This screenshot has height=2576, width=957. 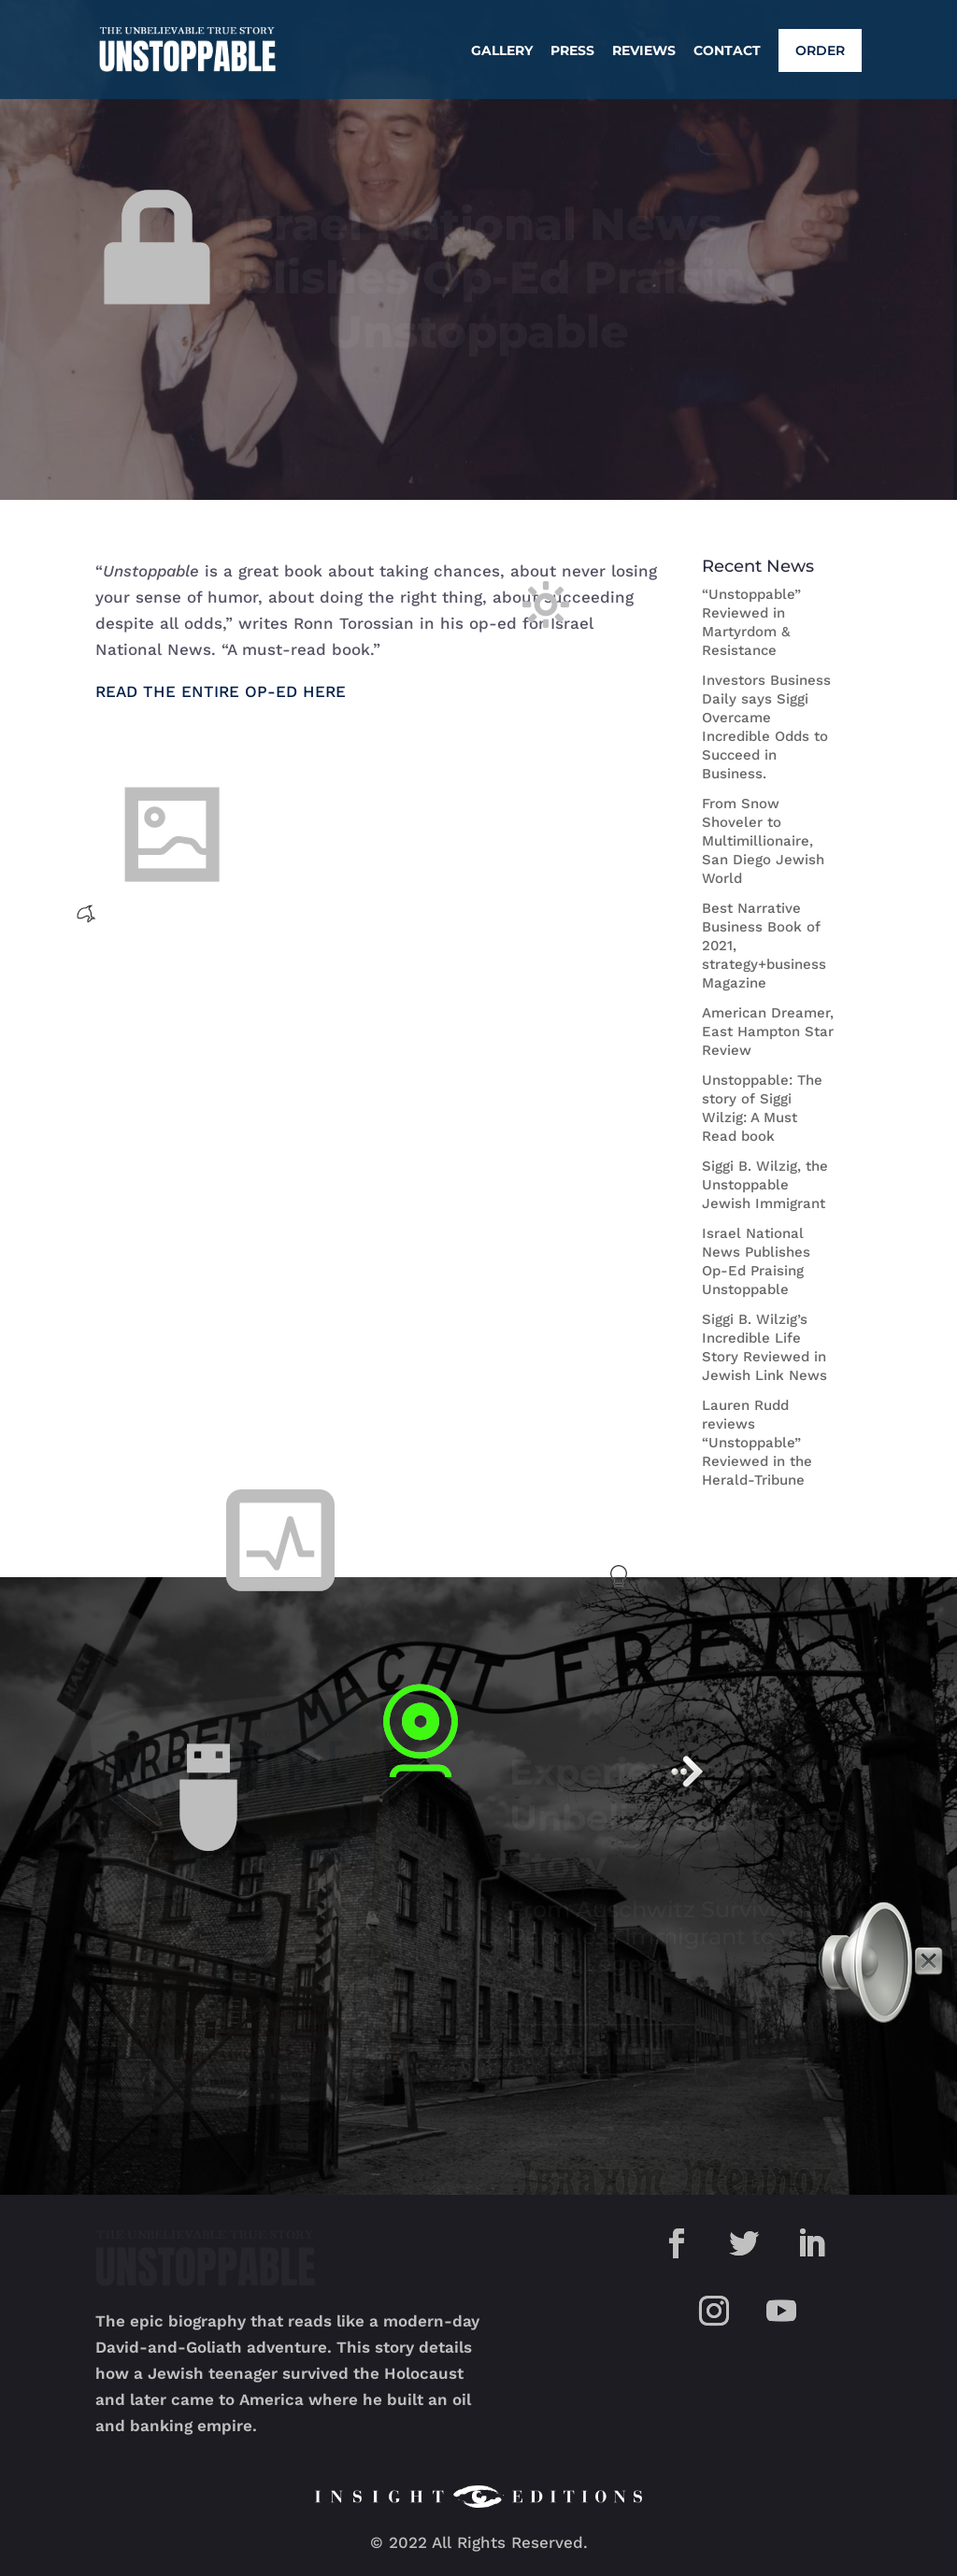 I want to click on indicates content is locked or protected from editing, so click(x=157, y=251).